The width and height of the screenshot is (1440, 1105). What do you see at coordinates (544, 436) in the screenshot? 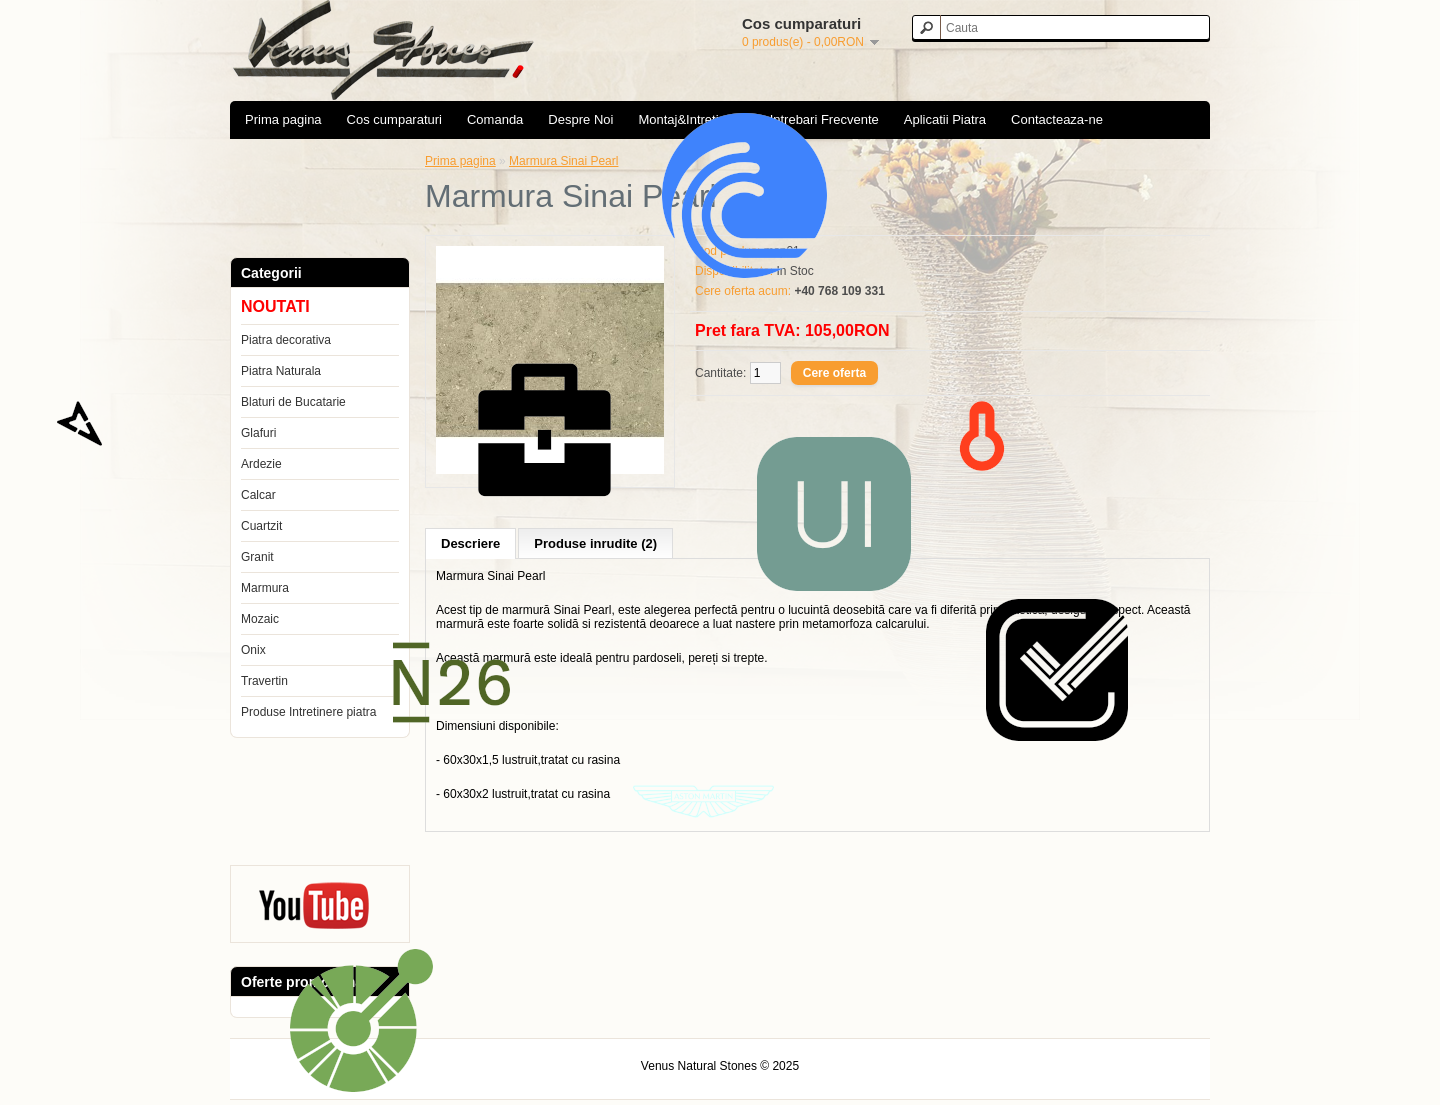
I see `access work or business documents` at bounding box center [544, 436].